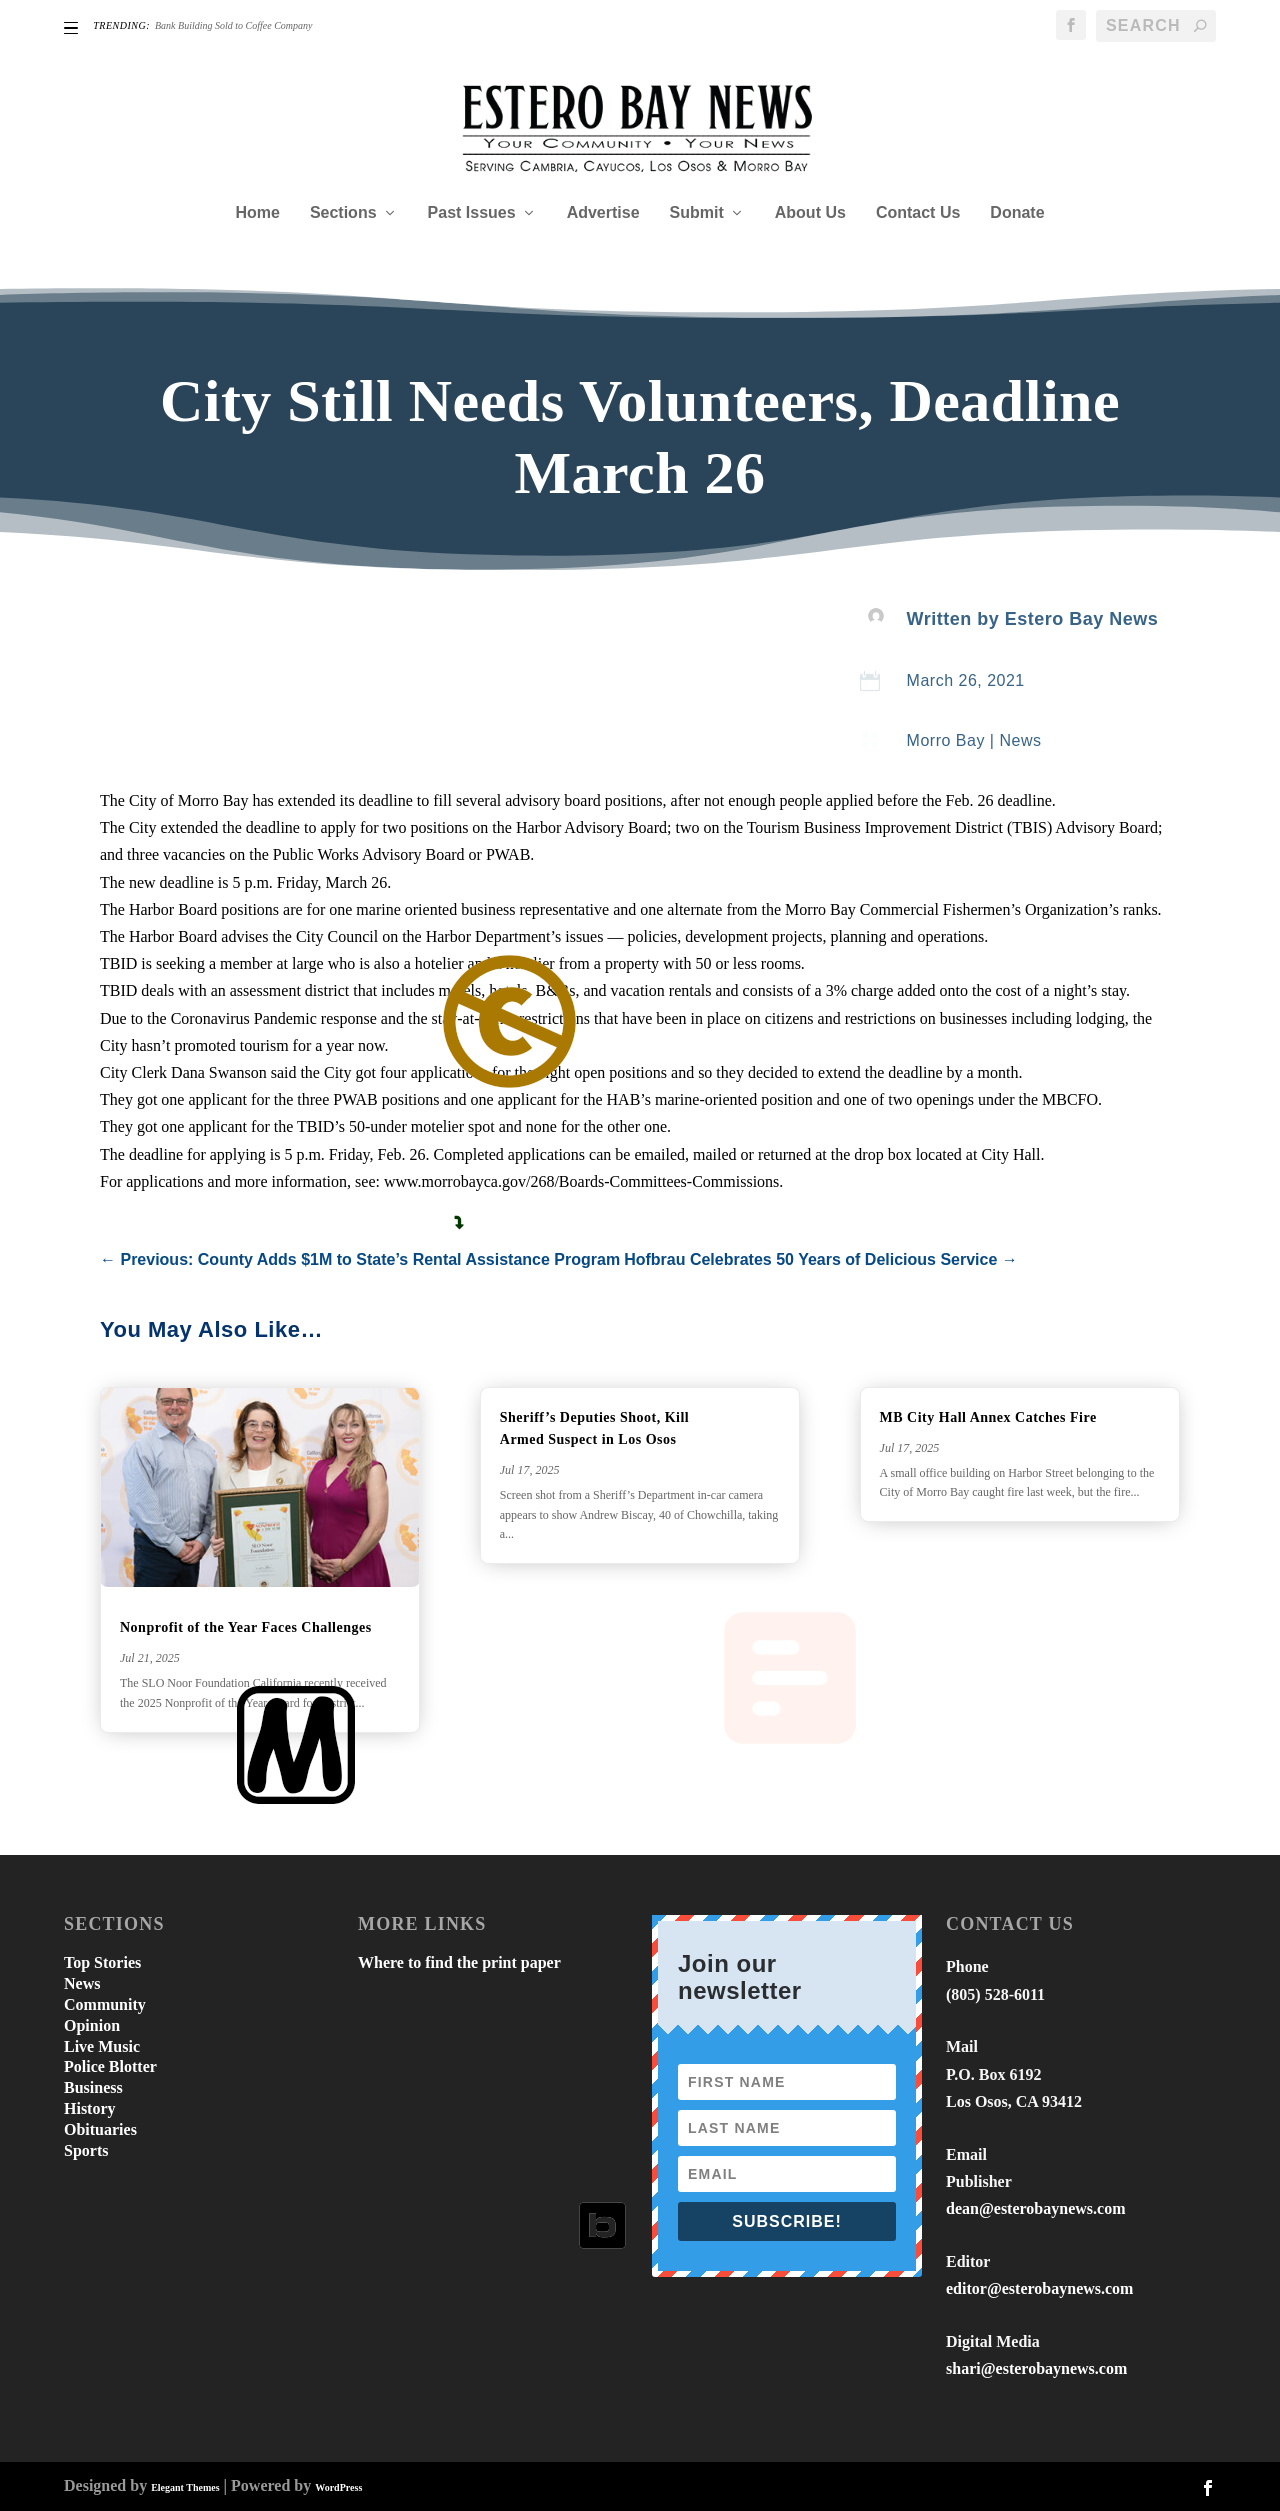  Describe the element at coordinates (602, 2225) in the screenshot. I see `bimobject logo` at that location.